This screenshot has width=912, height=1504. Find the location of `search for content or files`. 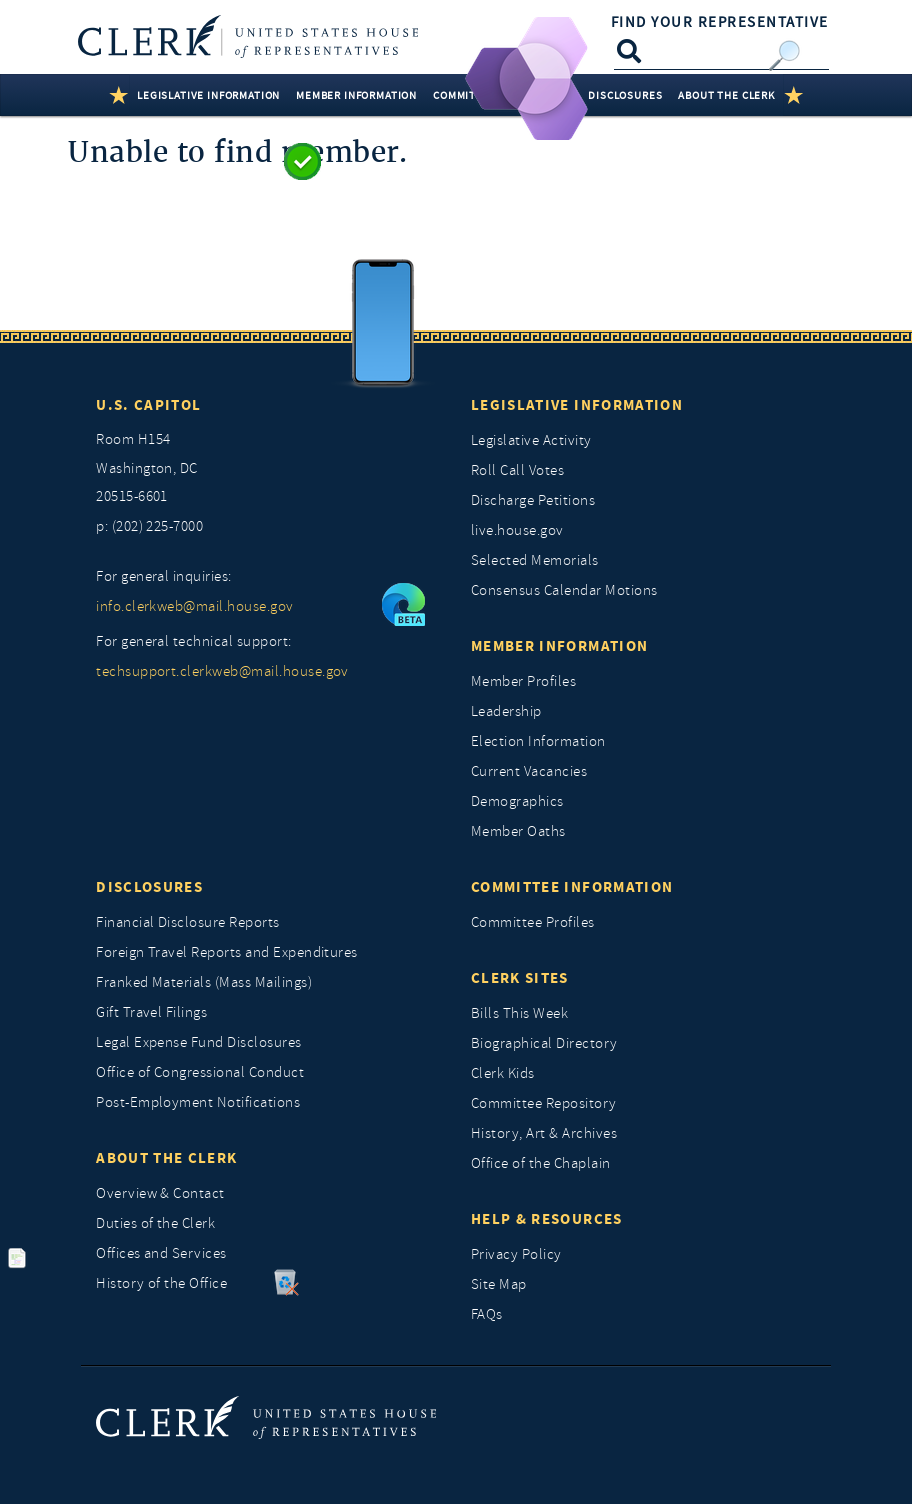

search for content or files is located at coordinates (785, 55).